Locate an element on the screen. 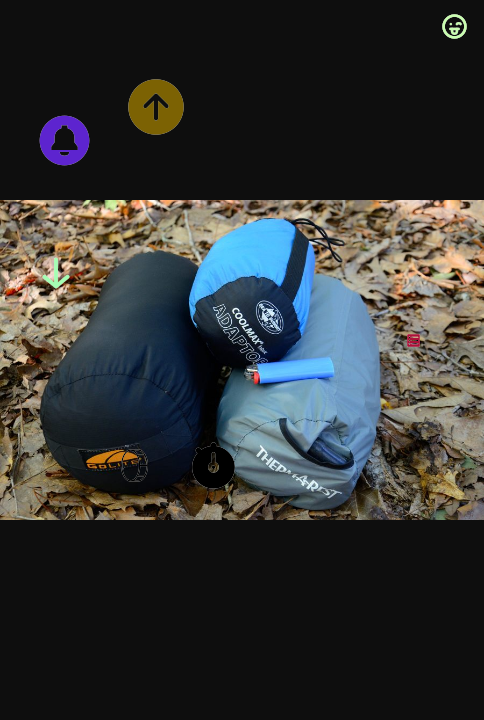  scroll down or view more content is located at coordinates (56, 273).